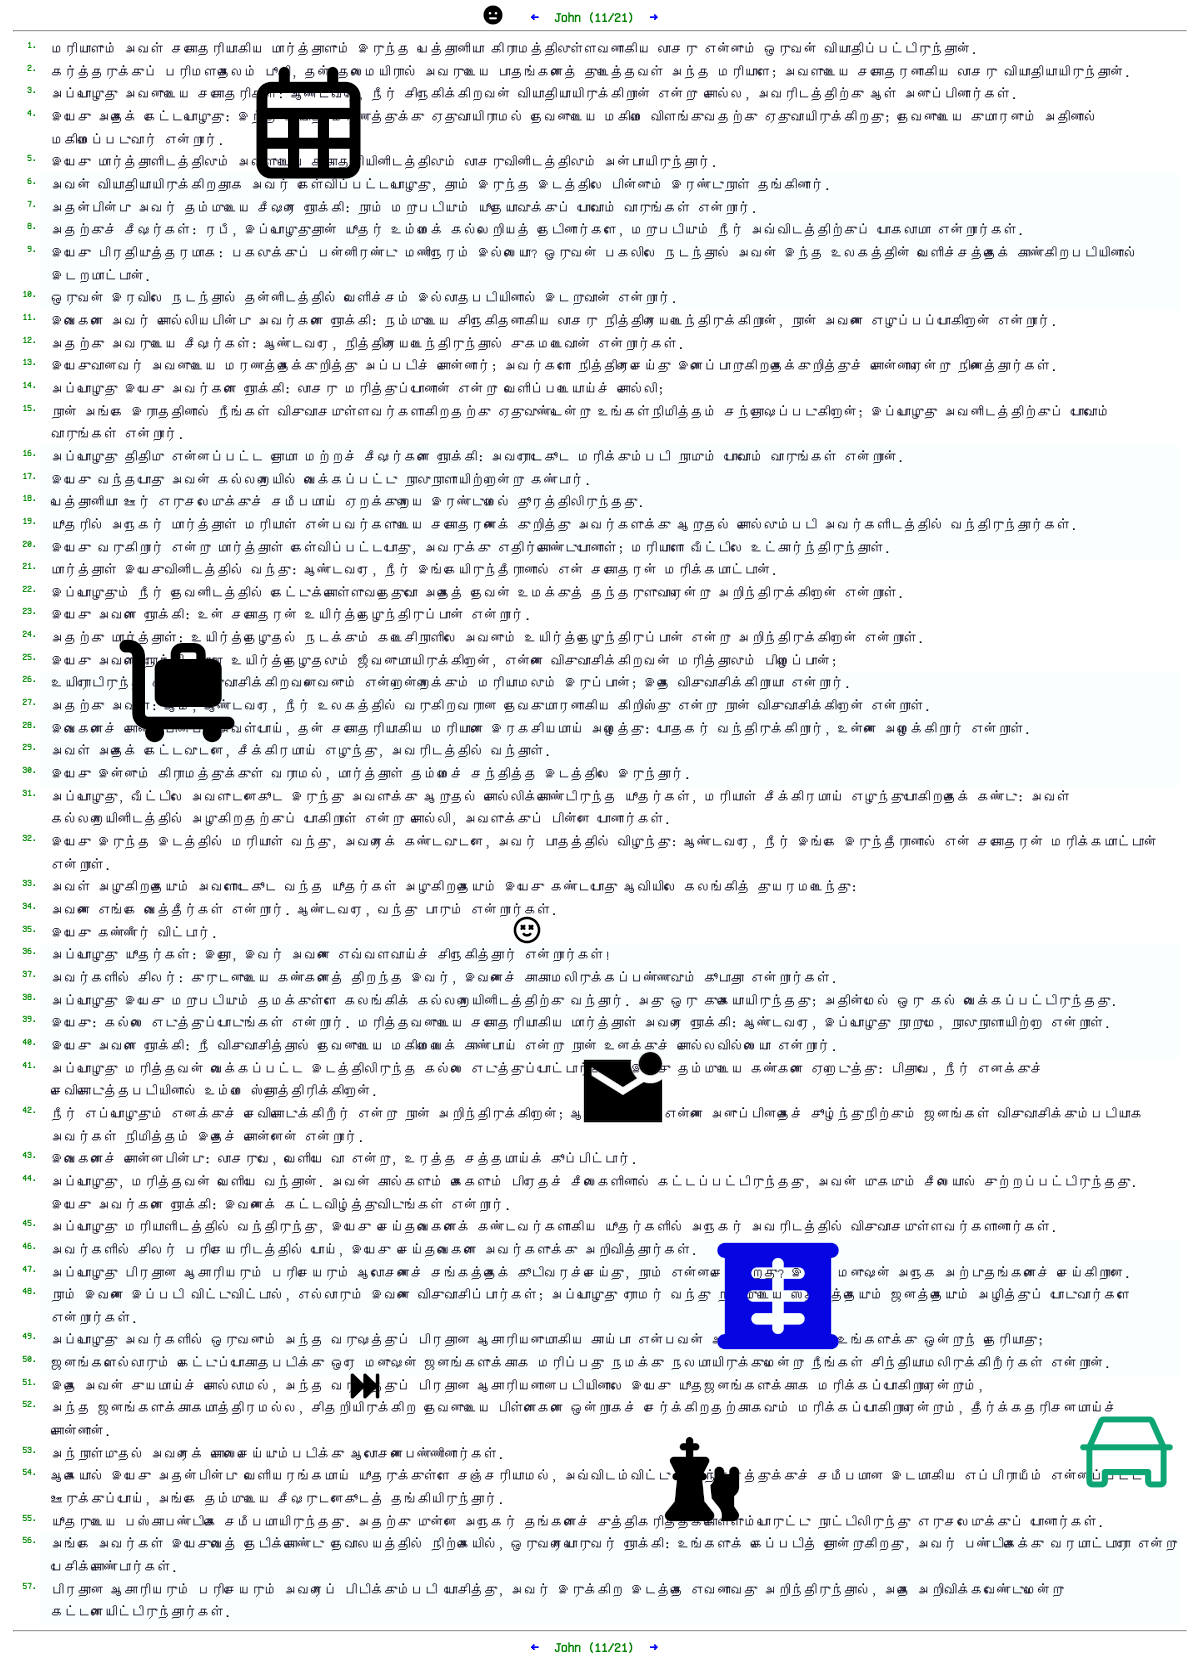 This screenshot has height=1662, width=1200. What do you see at coordinates (365, 1386) in the screenshot?
I see `skip to the next track` at bounding box center [365, 1386].